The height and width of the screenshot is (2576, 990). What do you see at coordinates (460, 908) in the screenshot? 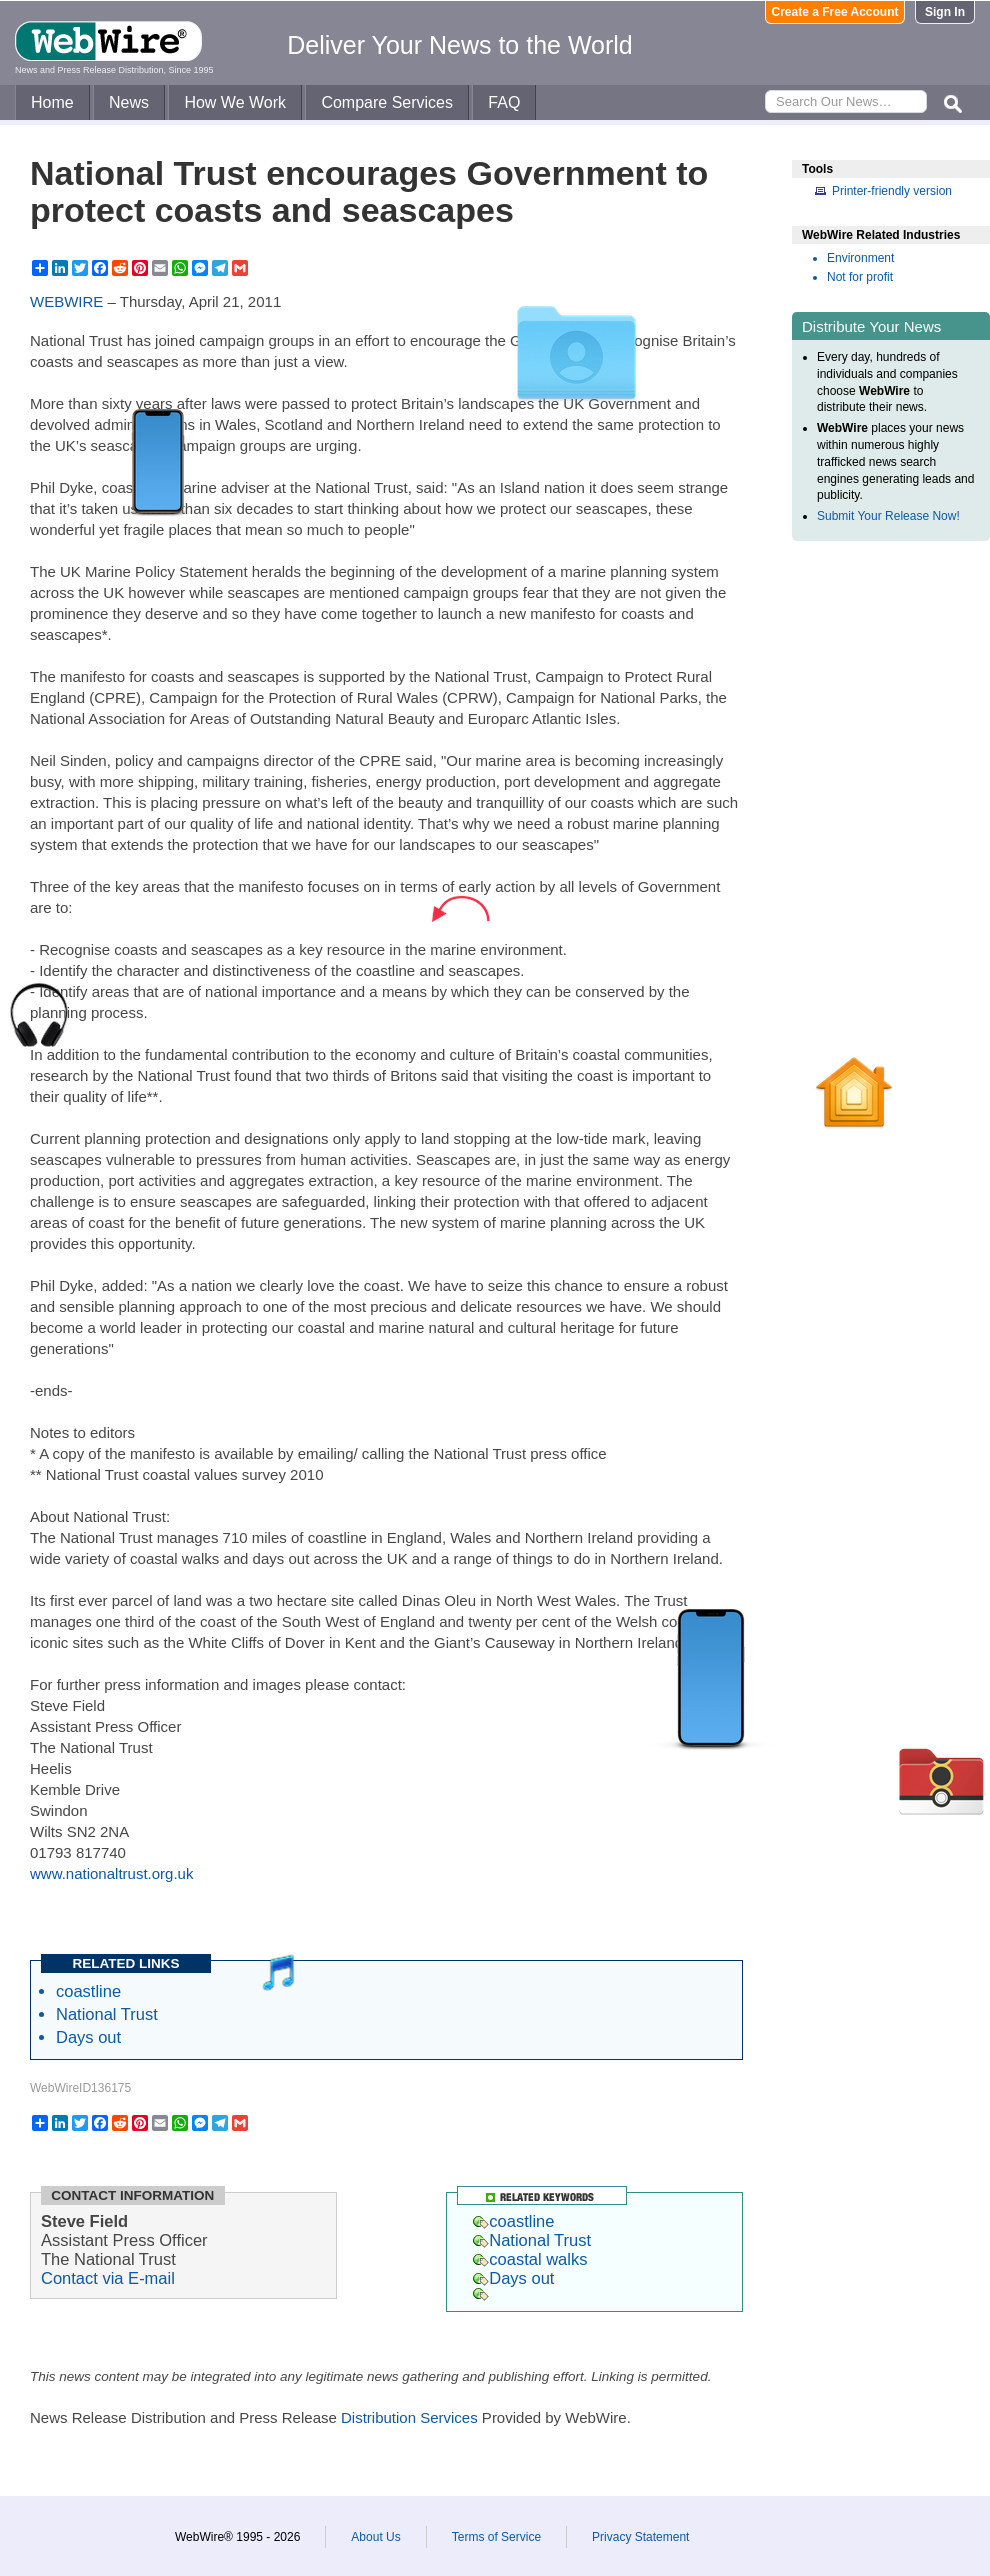
I see `undo the last action` at bounding box center [460, 908].